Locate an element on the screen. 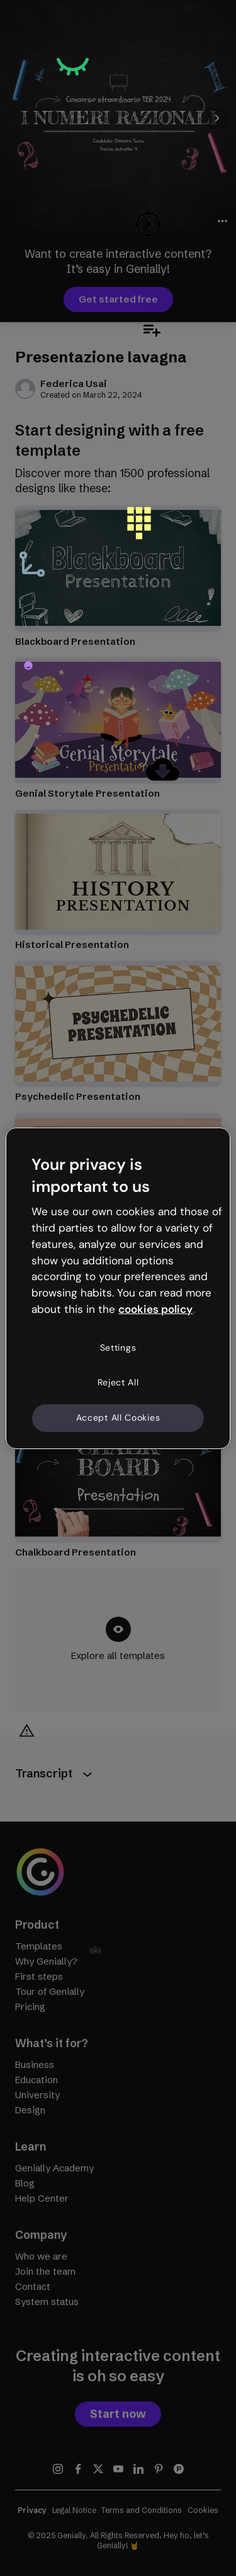 This screenshot has height=2576, width=236. download file from cloud storage is located at coordinates (162, 769).